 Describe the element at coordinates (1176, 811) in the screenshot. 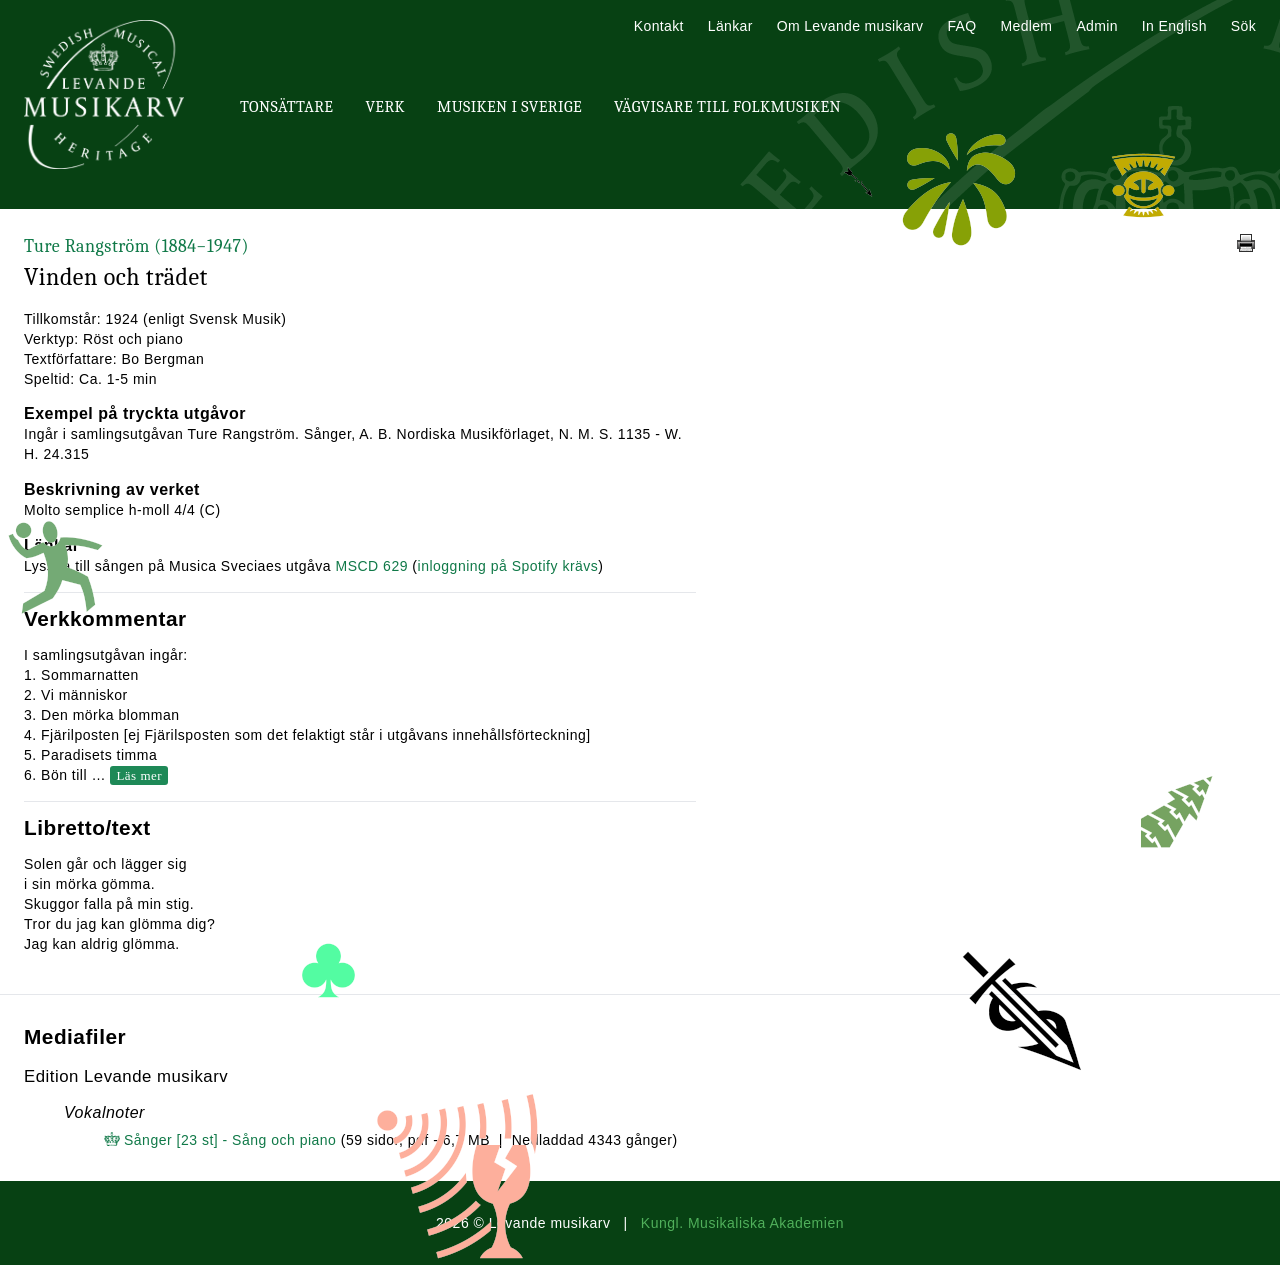

I see `indicates vehicle drift or traction loss in a racing game` at that location.